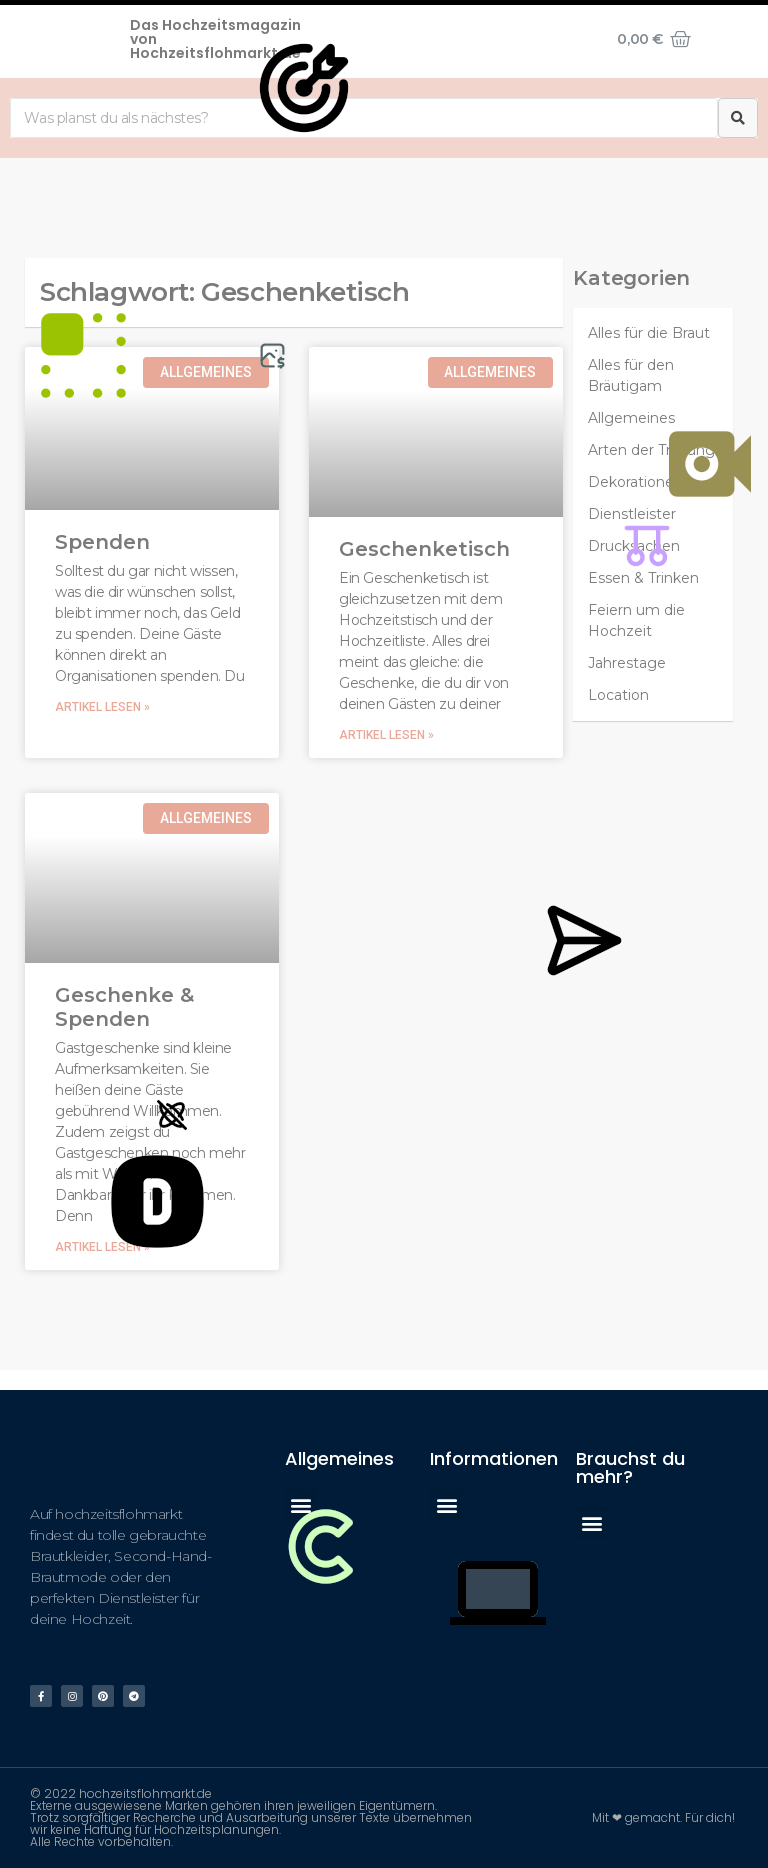 This screenshot has height=1868, width=768. Describe the element at coordinates (498, 1593) in the screenshot. I see `switch to laptop or desktop view` at that location.